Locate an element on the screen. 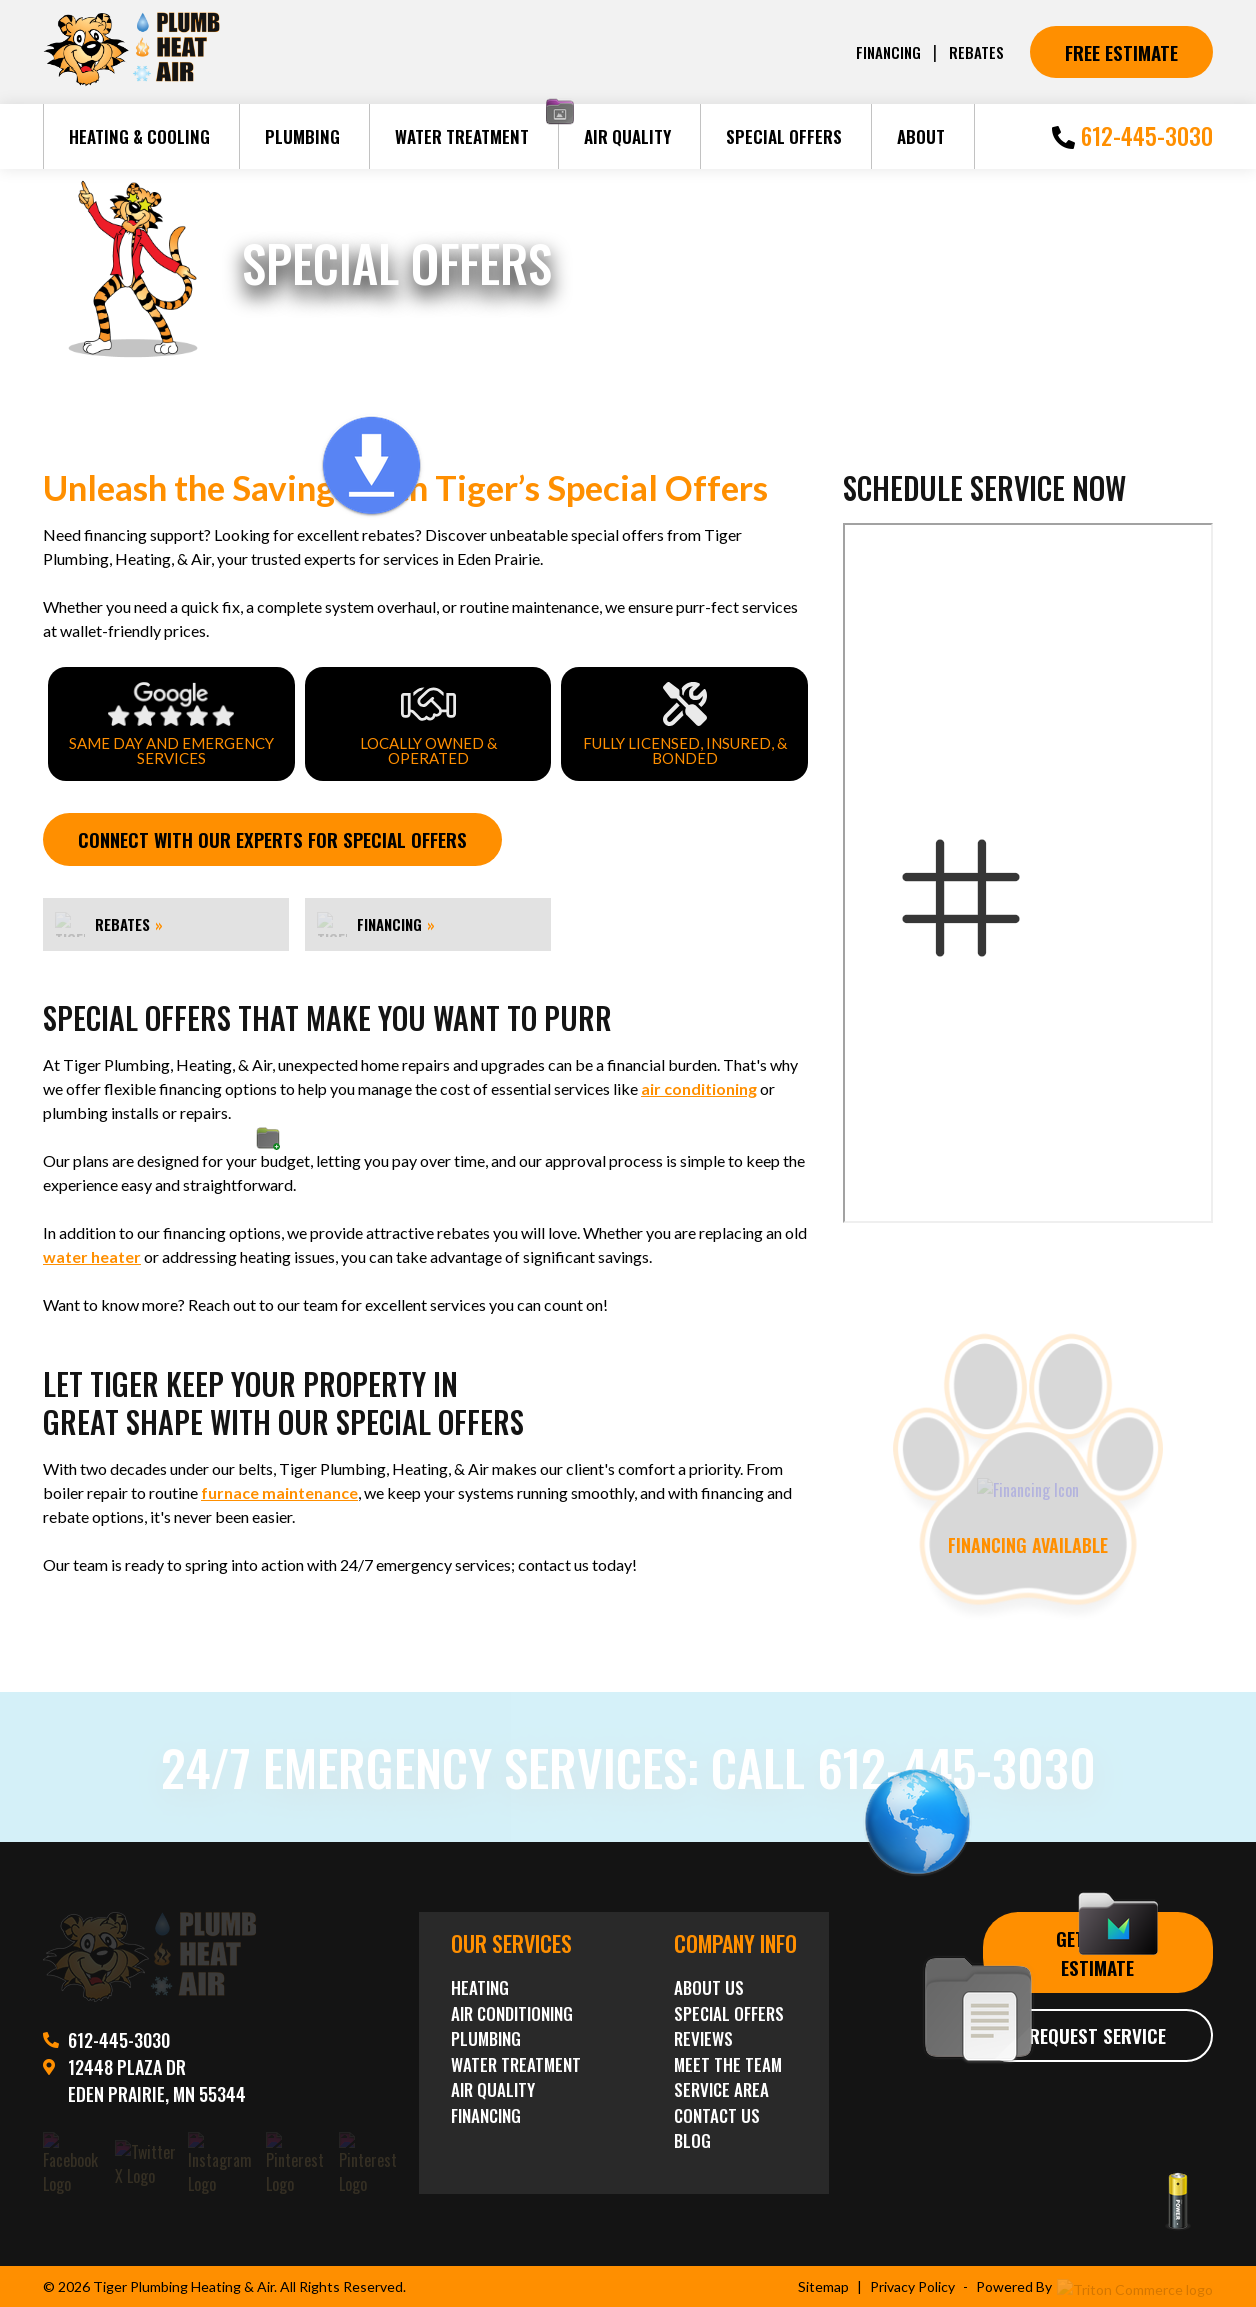 The height and width of the screenshot is (2307, 1256). indicates device battery or power status is located at coordinates (1178, 2202).